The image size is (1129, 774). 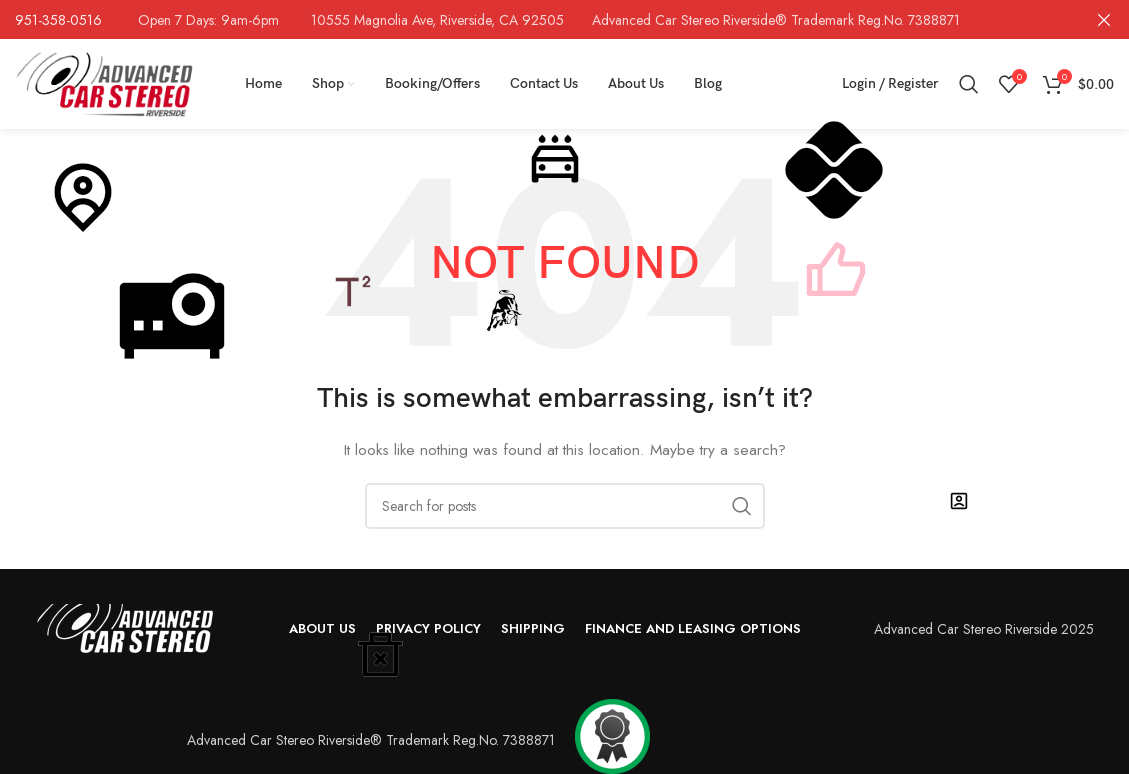 What do you see at coordinates (504, 310) in the screenshot?
I see `lamborghini brand logo` at bounding box center [504, 310].